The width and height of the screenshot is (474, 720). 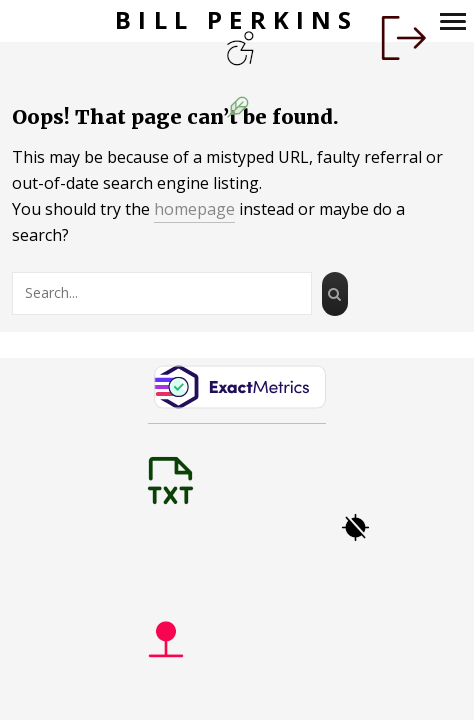 What do you see at coordinates (355, 527) in the screenshot?
I see `location services disabled` at bounding box center [355, 527].